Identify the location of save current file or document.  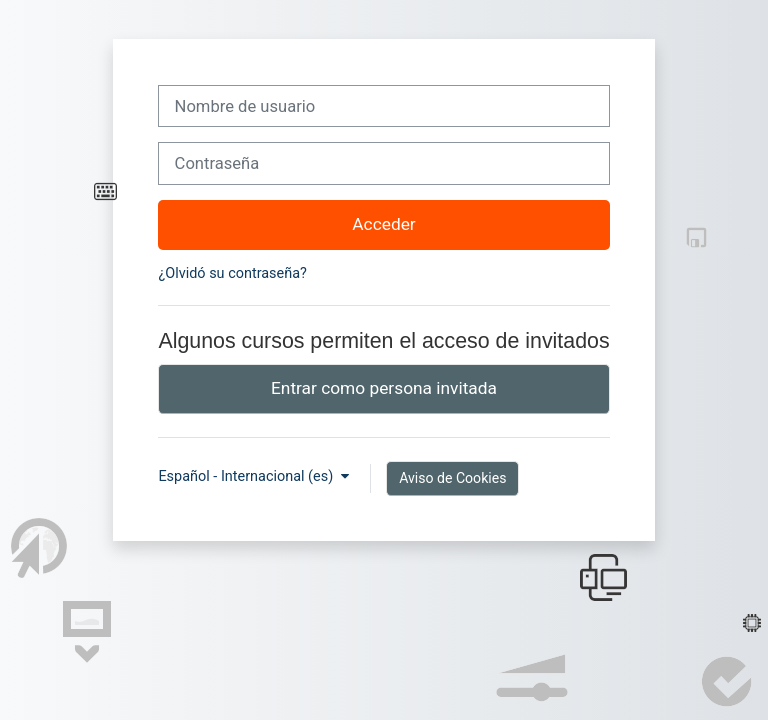
(696, 237).